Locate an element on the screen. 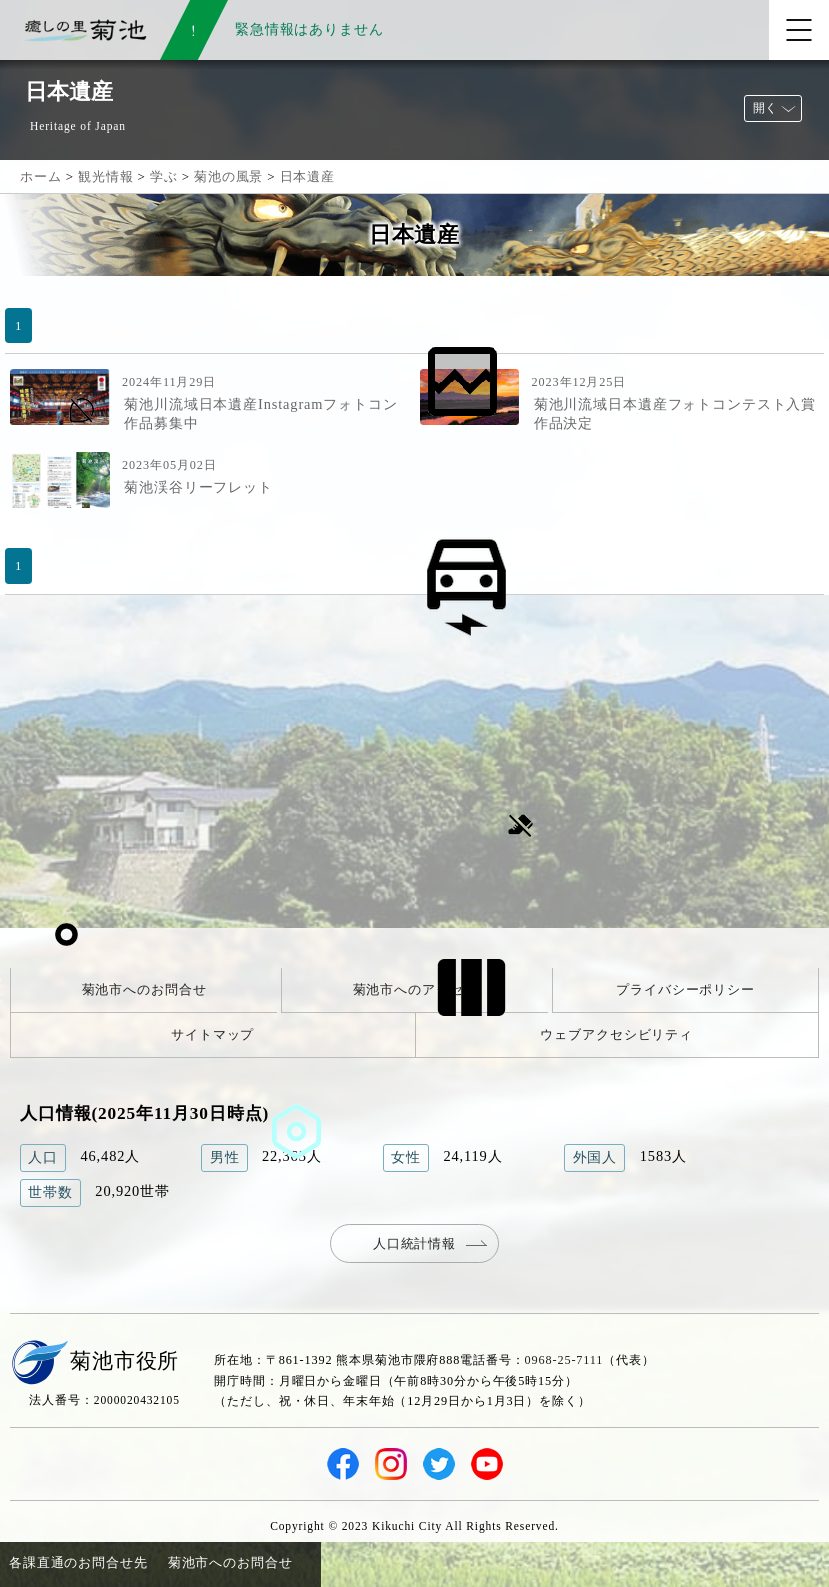  find nearby electric vehicle charging stations is located at coordinates (466, 587).